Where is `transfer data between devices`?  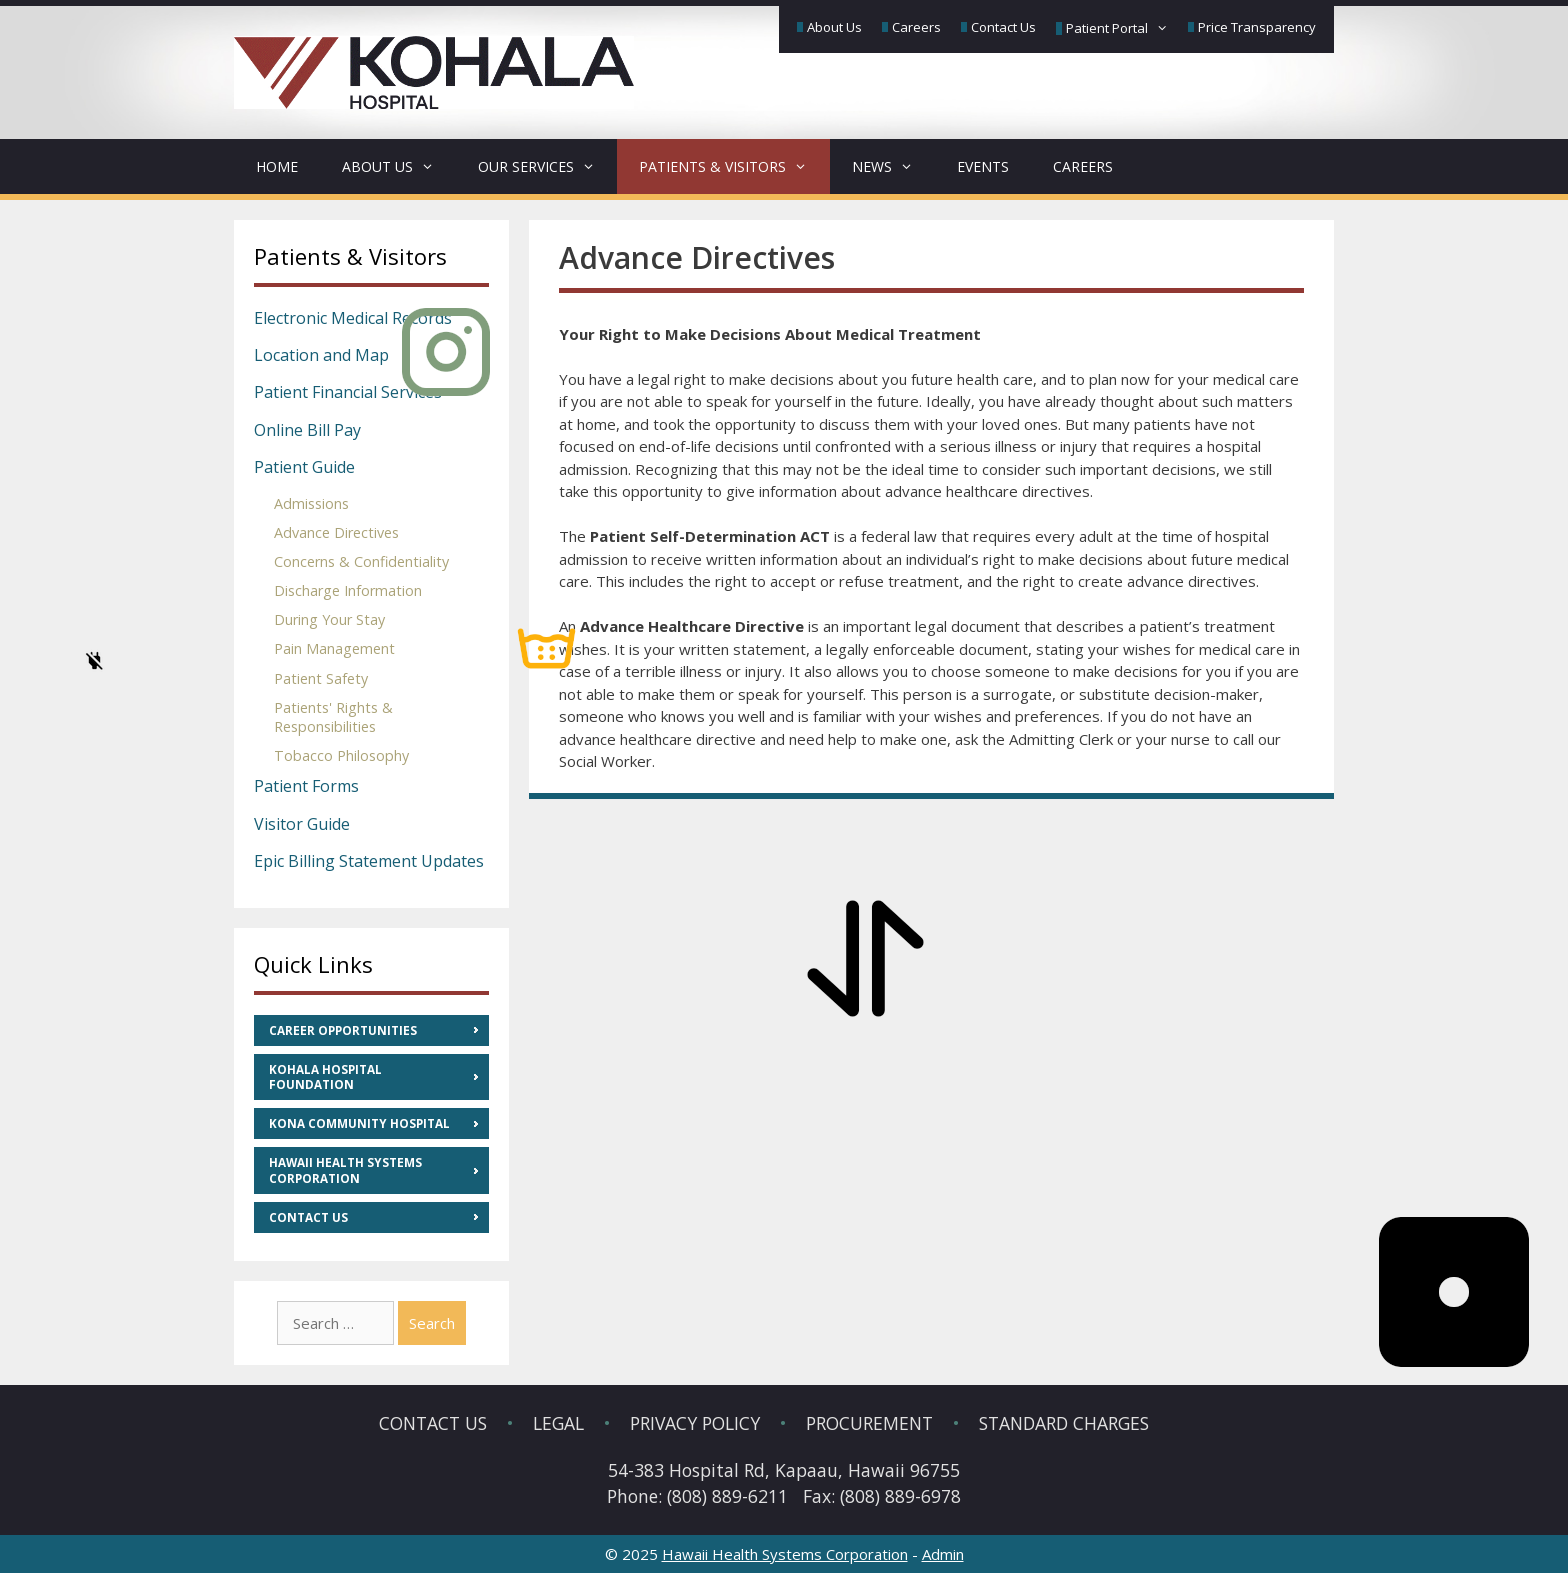 transfer data between devices is located at coordinates (865, 958).